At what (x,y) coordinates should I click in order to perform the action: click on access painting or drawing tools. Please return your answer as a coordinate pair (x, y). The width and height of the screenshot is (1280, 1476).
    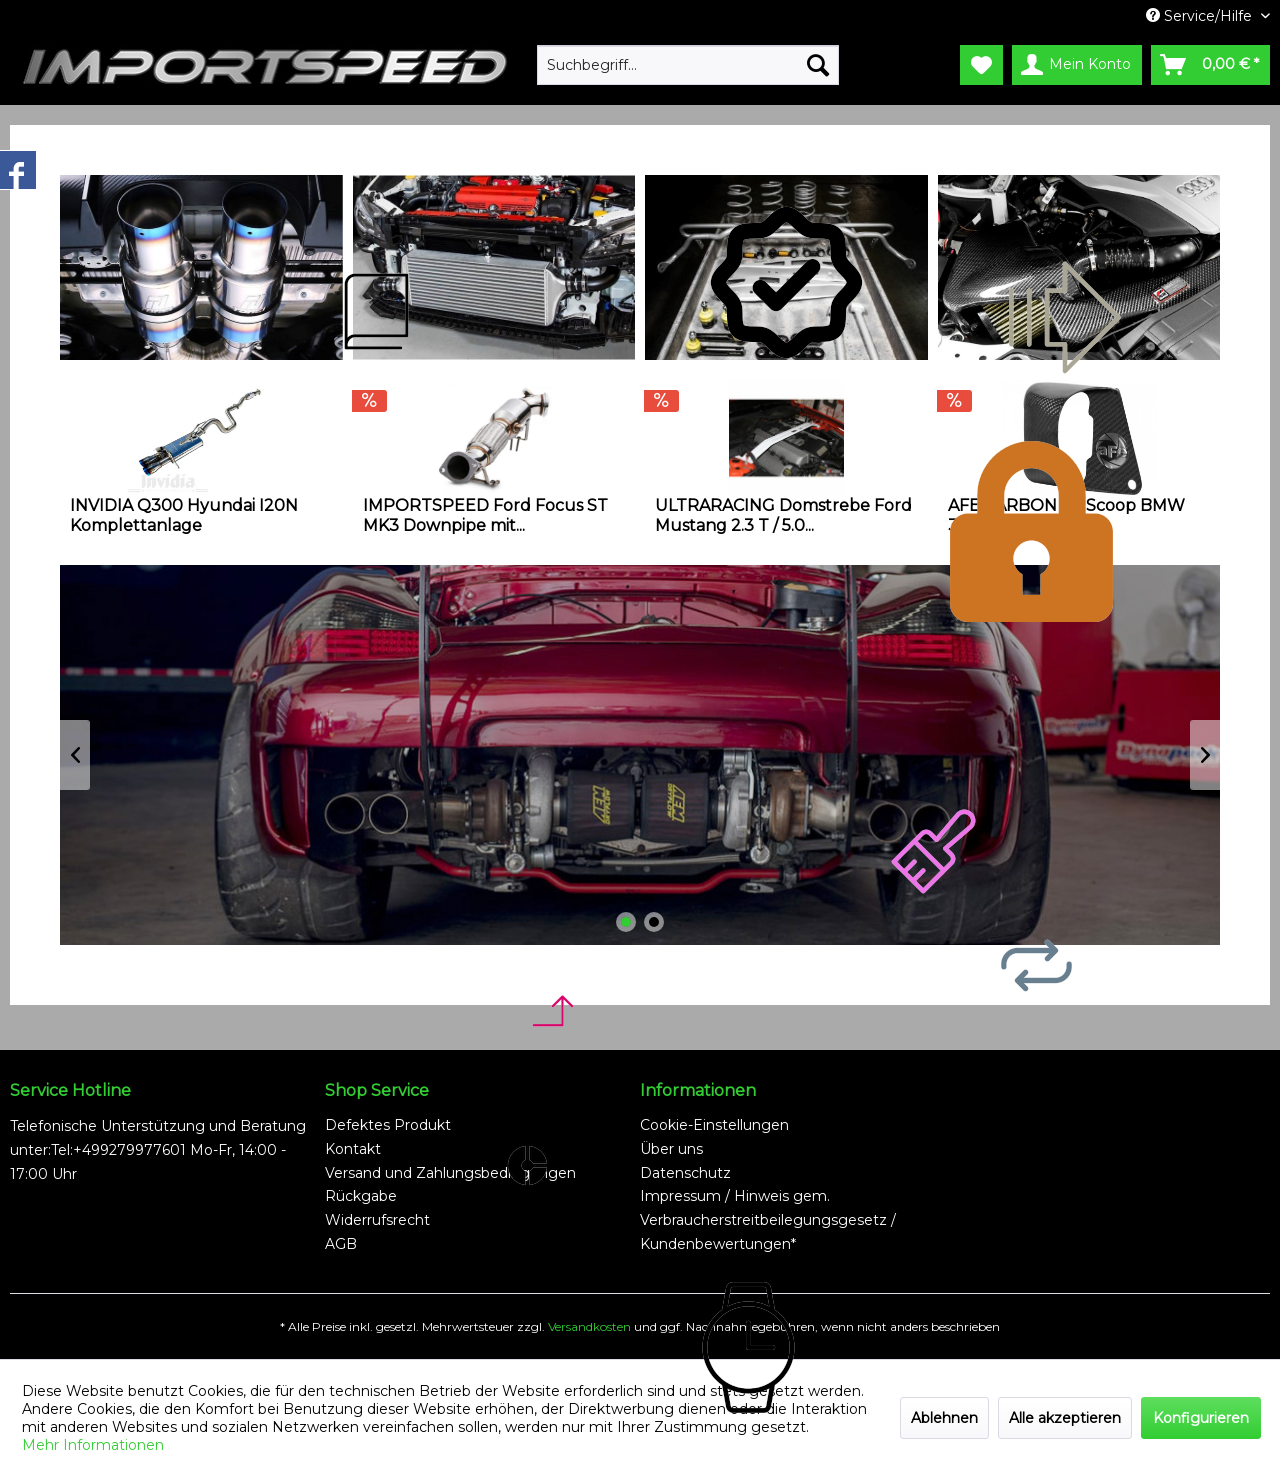
    Looking at the image, I should click on (935, 850).